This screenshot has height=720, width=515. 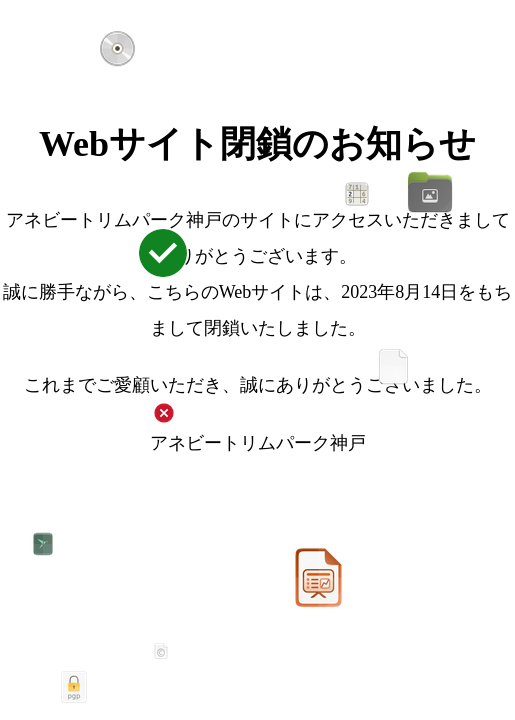 I want to click on access CD/DVD drive or disc reader, so click(x=117, y=48).